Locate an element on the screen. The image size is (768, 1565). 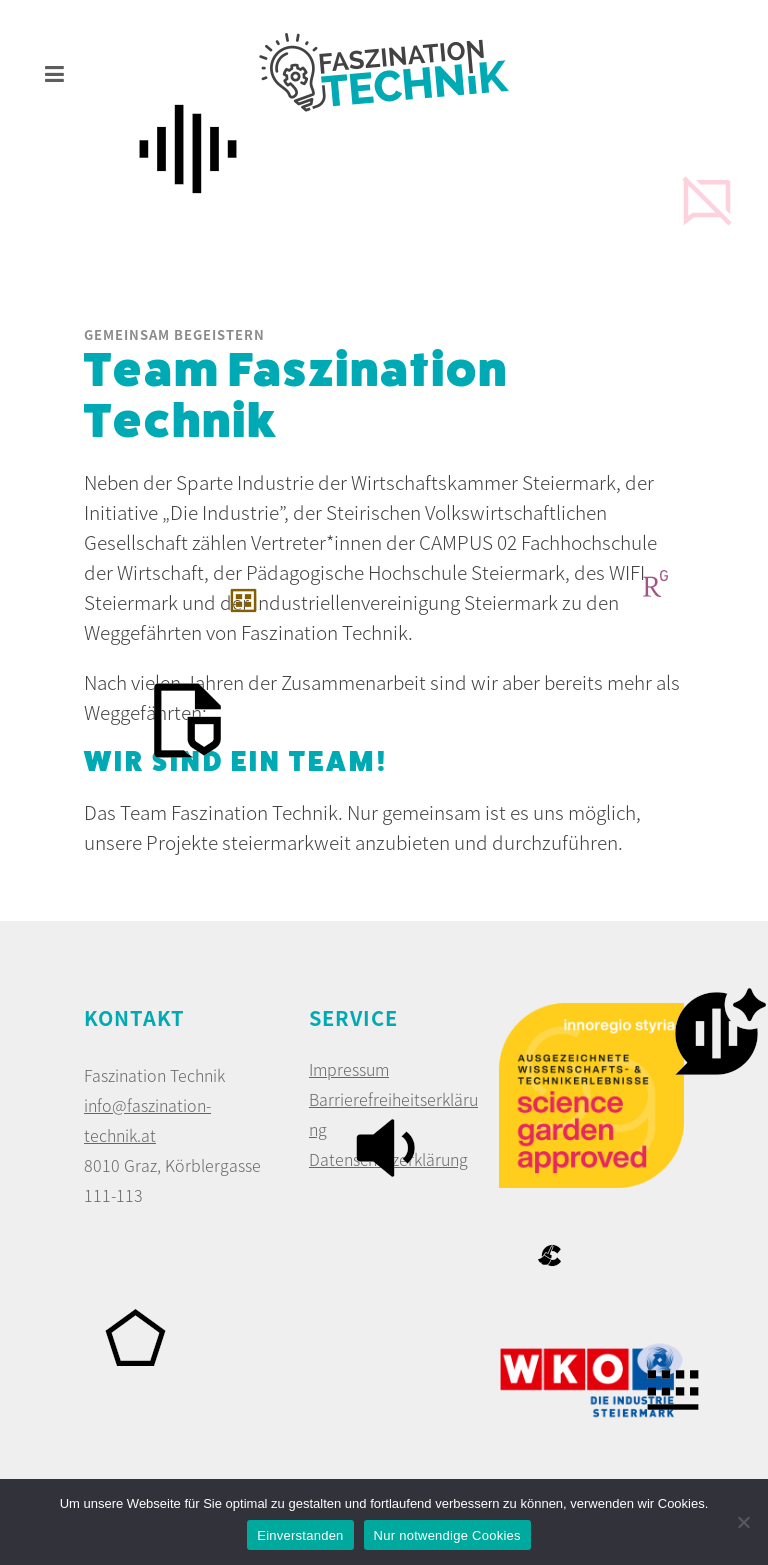
view protected or secured document is located at coordinates (187, 720).